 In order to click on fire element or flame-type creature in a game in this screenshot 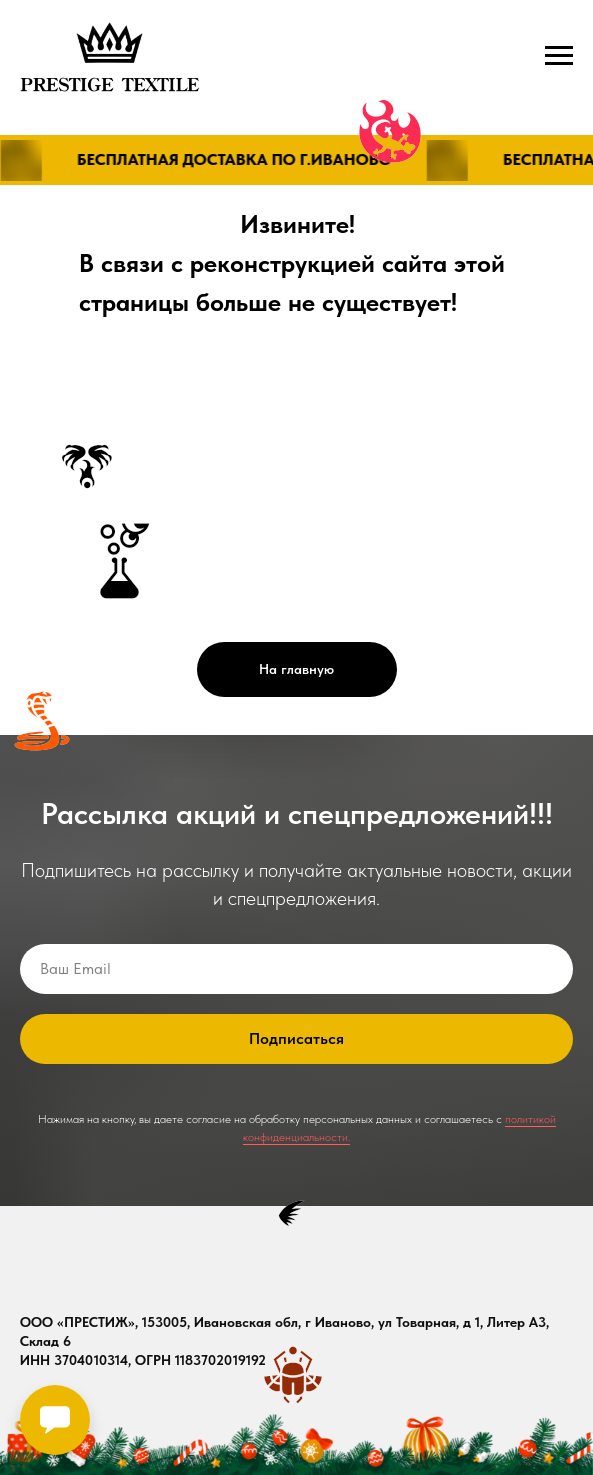, I will do `click(388, 130)`.